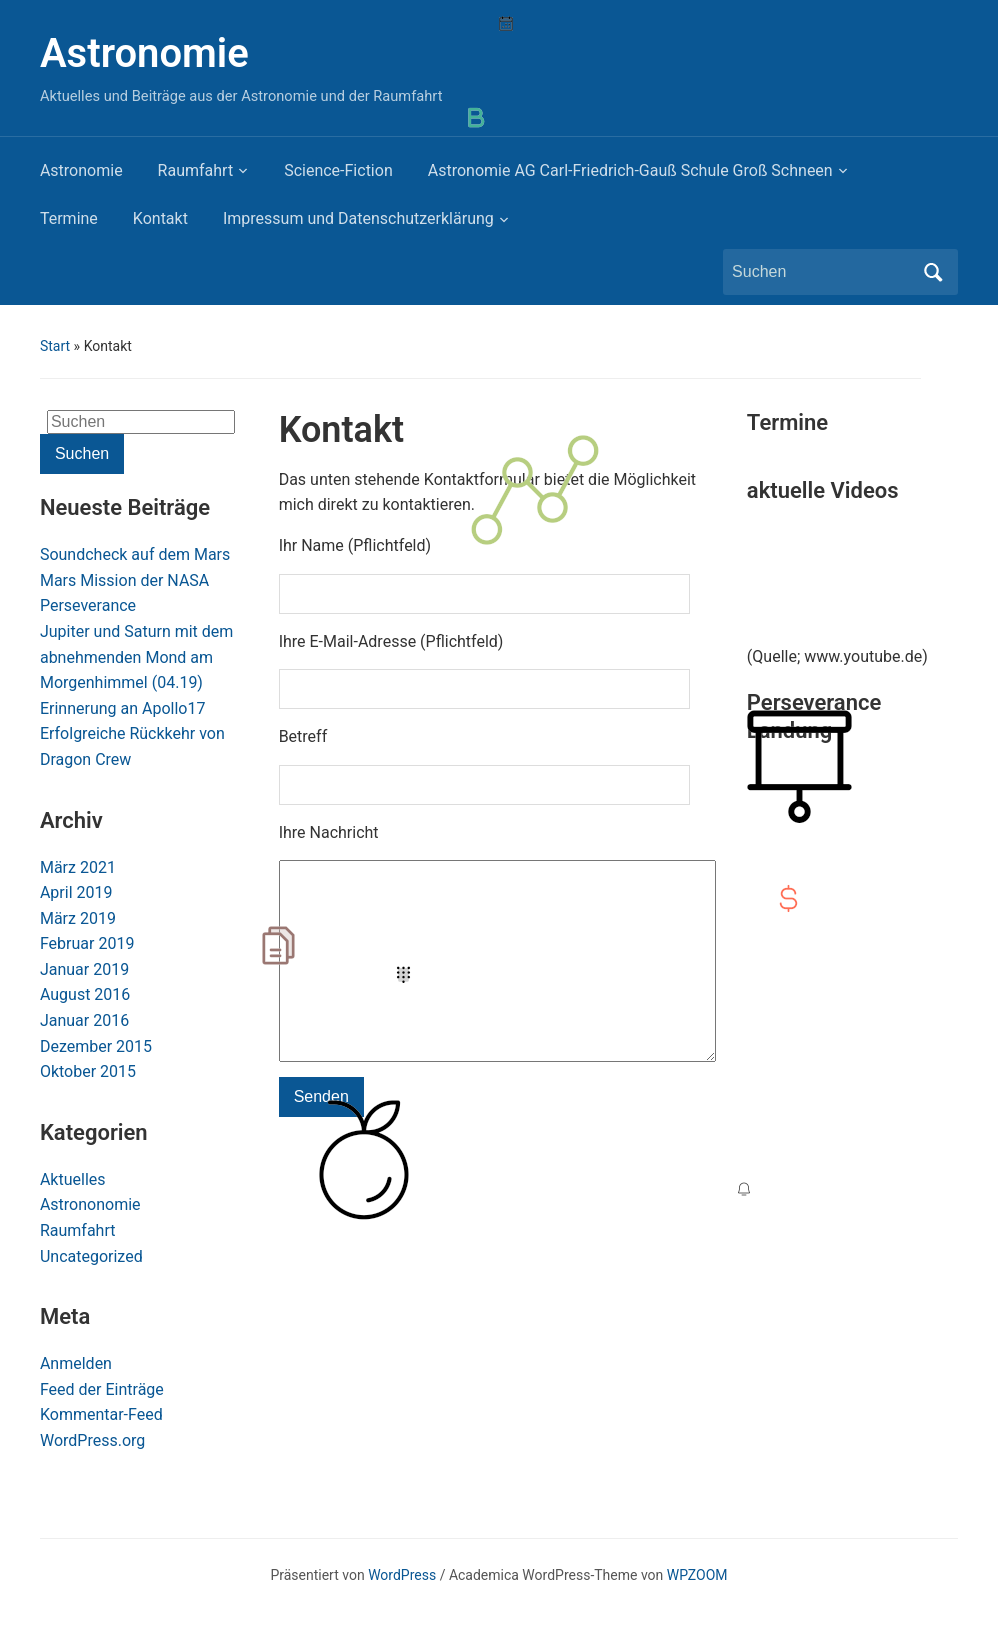 The height and width of the screenshot is (1626, 998). Describe the element at coordinates (475, 118) in the screenshot. I see `apply bold formatting to selected text` at that location.